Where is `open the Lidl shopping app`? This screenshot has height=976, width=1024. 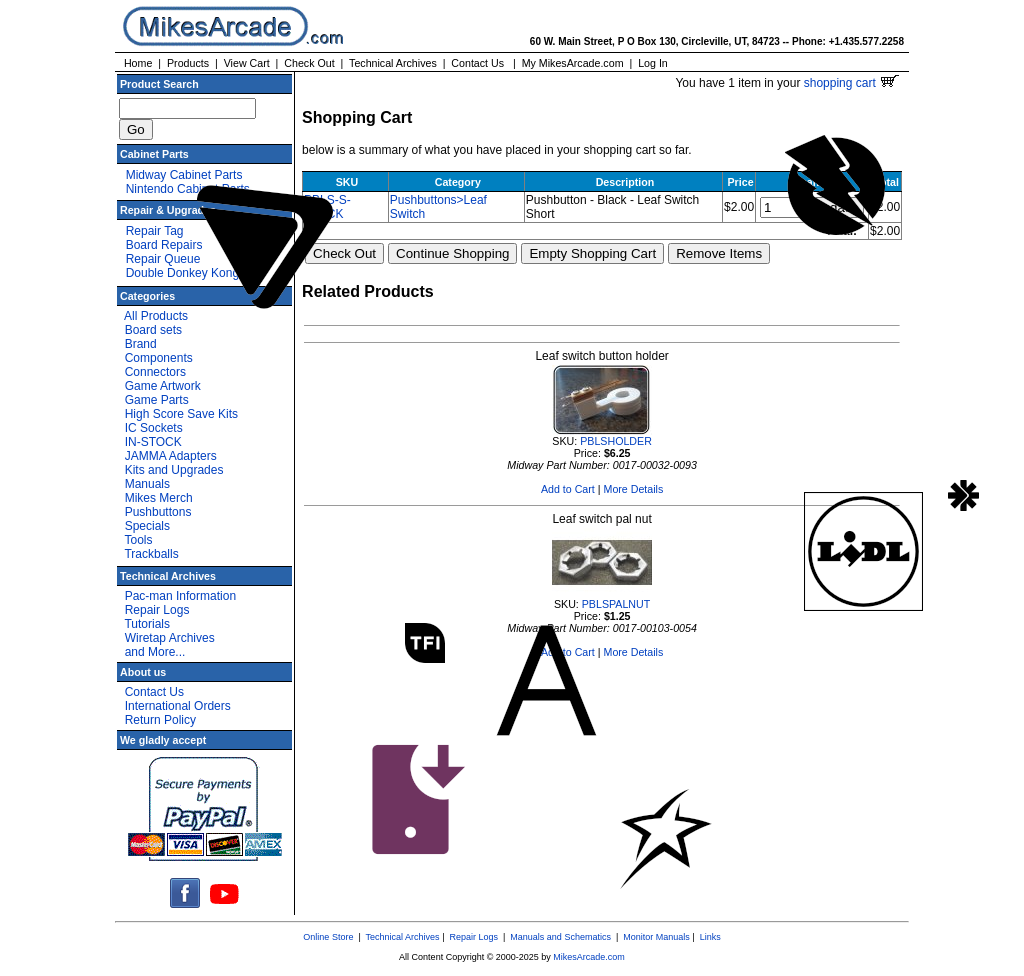 open the Lidl shopping app is located at coordinates (863, 551).